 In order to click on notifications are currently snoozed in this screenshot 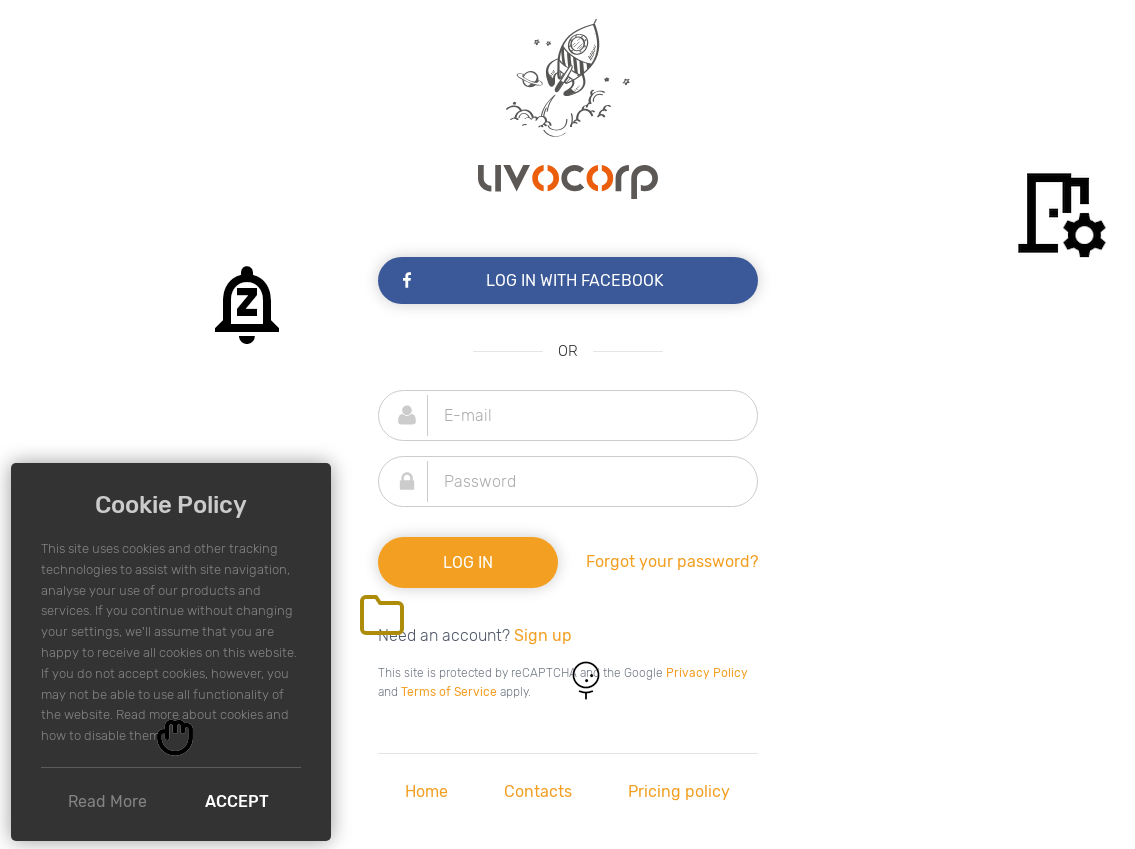, I will do `click(247, 304)`.